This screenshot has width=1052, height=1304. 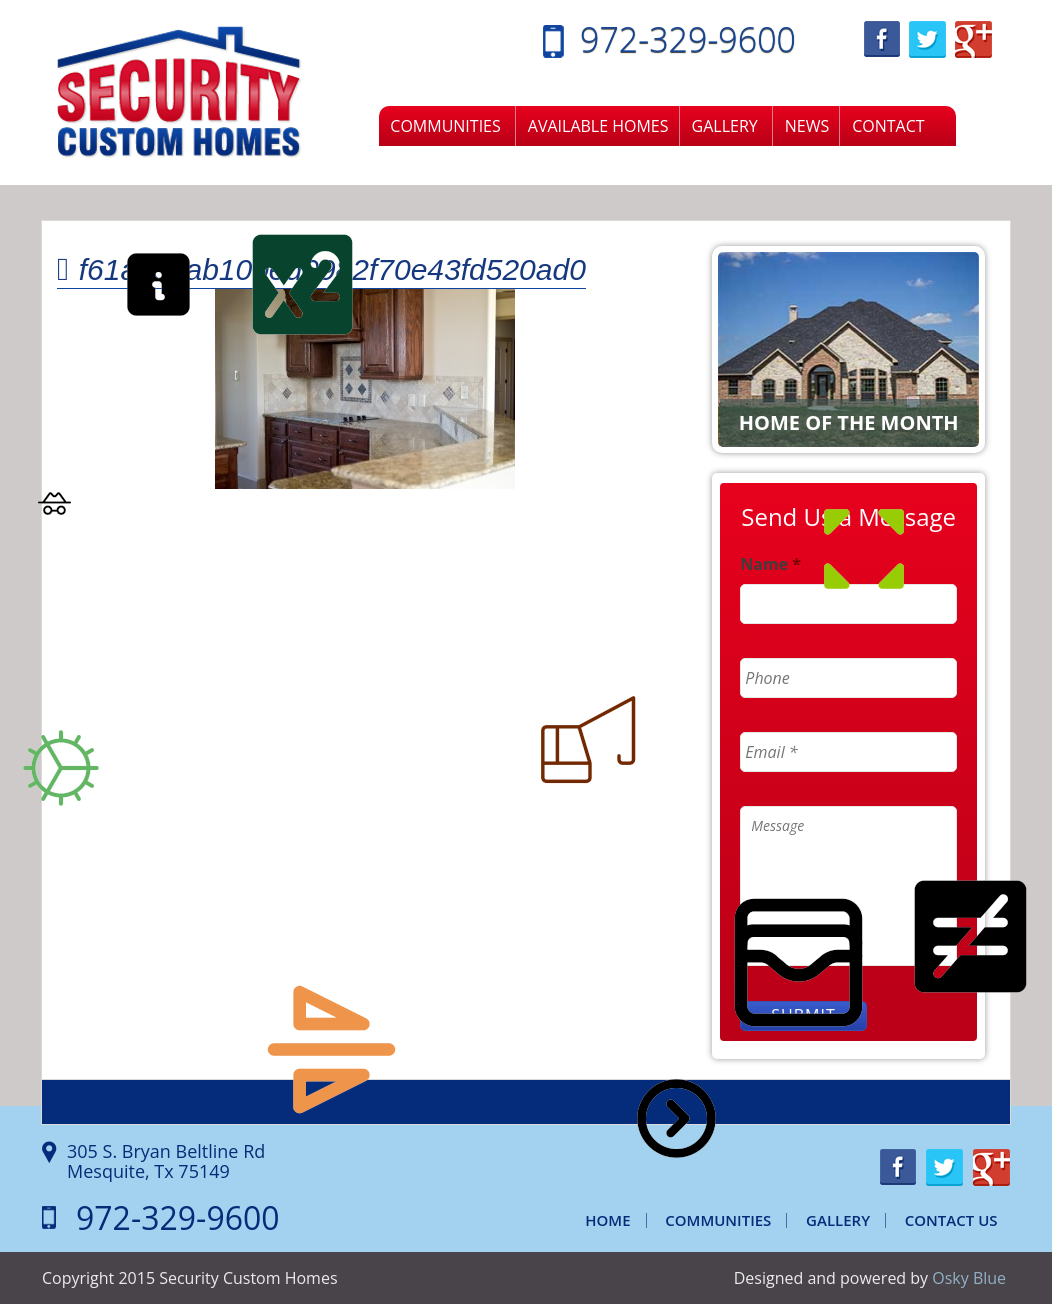 What do you see at coordinates (676, 1118) in the screenshot?
I see `go to next item or step` at bounding box center [676, 1118].